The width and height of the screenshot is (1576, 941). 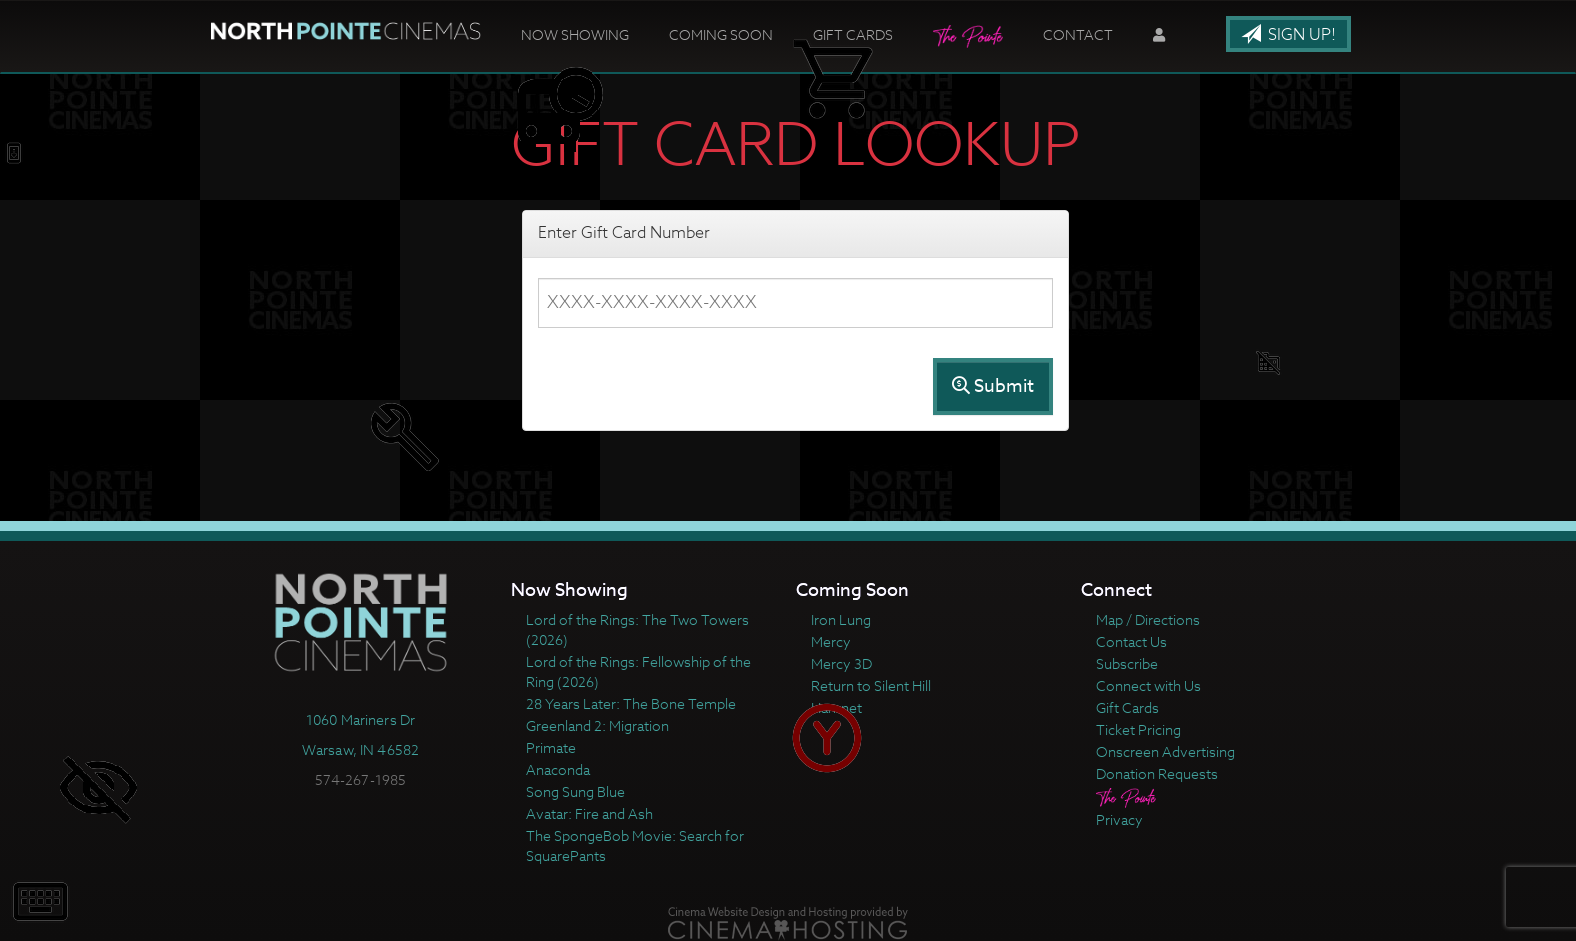 What do you see at coordinates (827, 738) in the screenshot?
I see `xbox controller Y button indicator` at bounding box center [827, 738].